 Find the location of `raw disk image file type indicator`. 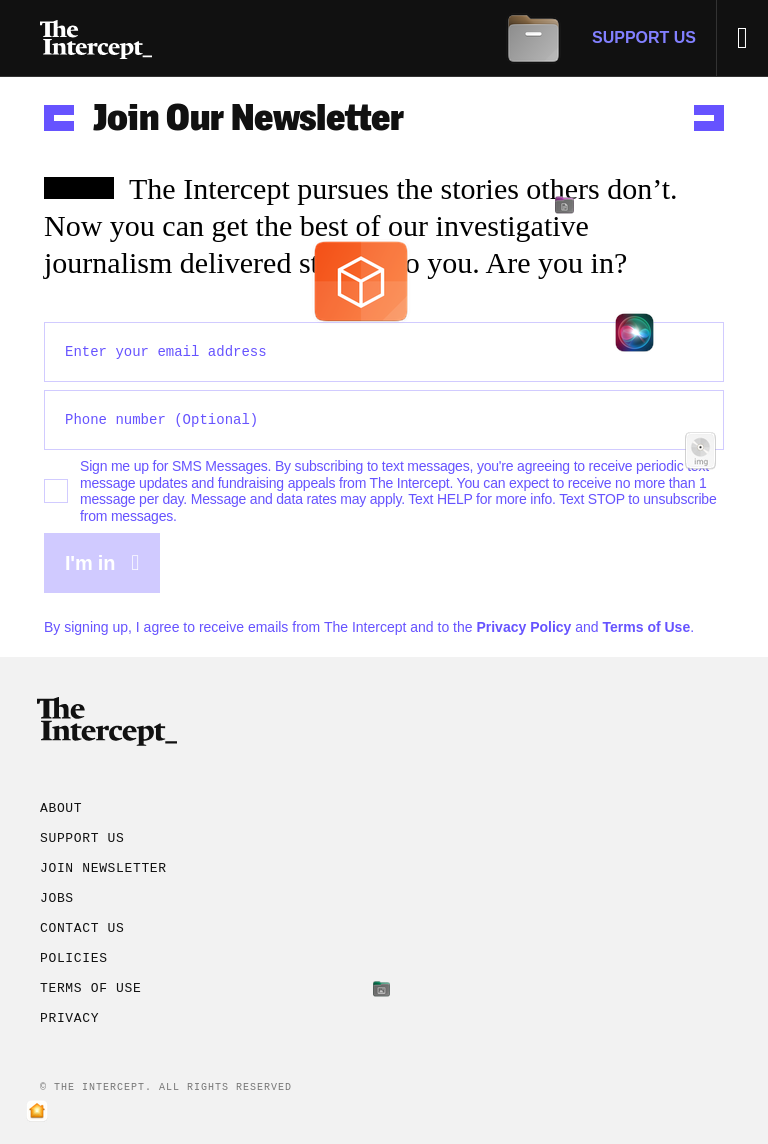

raw disk image file type indicator is located at coordinates (700, 450).